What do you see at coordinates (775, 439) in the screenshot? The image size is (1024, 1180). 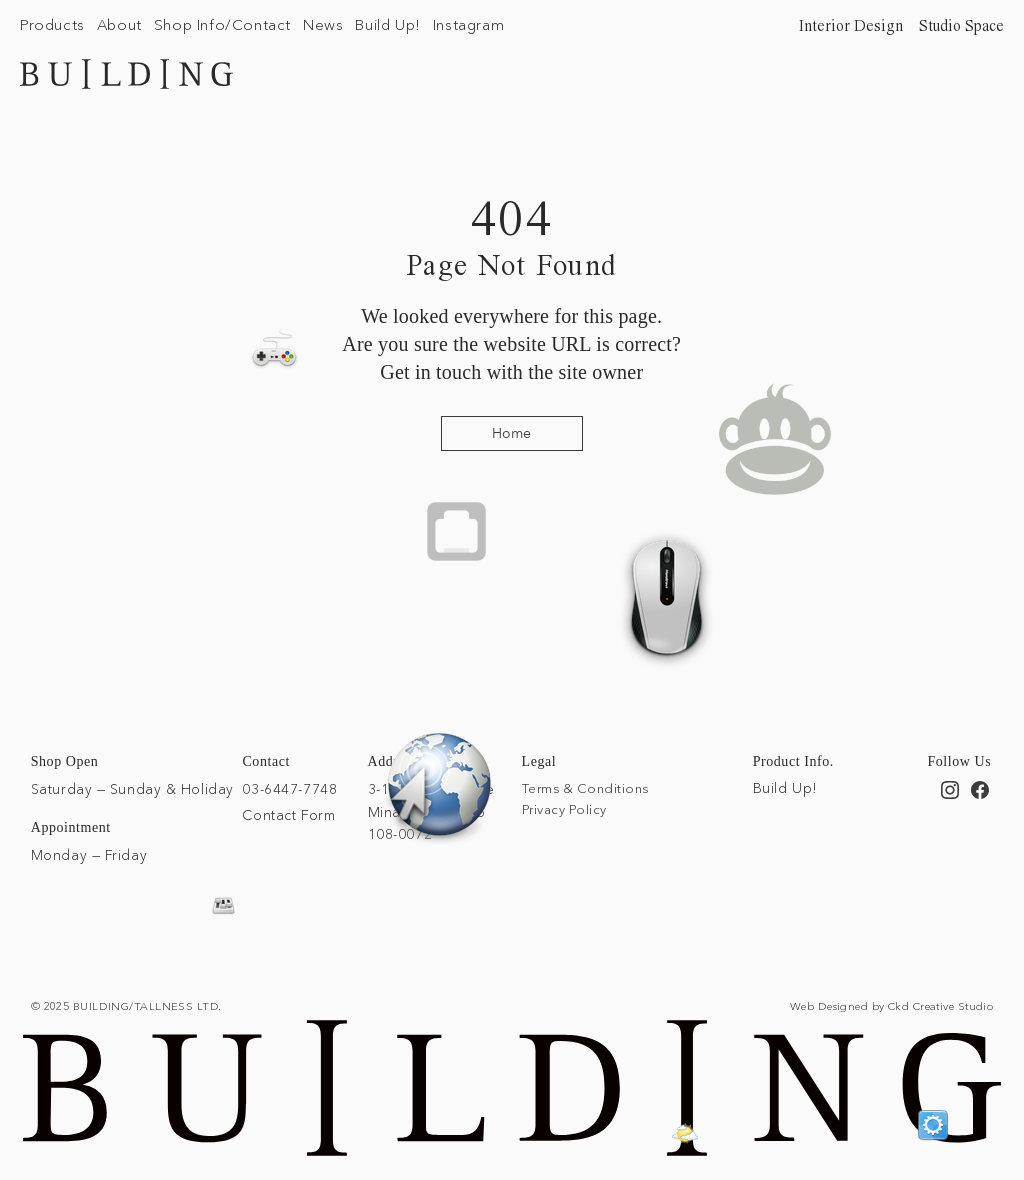 I see `insert monkey face emoji` at bounding box center [775, 439].